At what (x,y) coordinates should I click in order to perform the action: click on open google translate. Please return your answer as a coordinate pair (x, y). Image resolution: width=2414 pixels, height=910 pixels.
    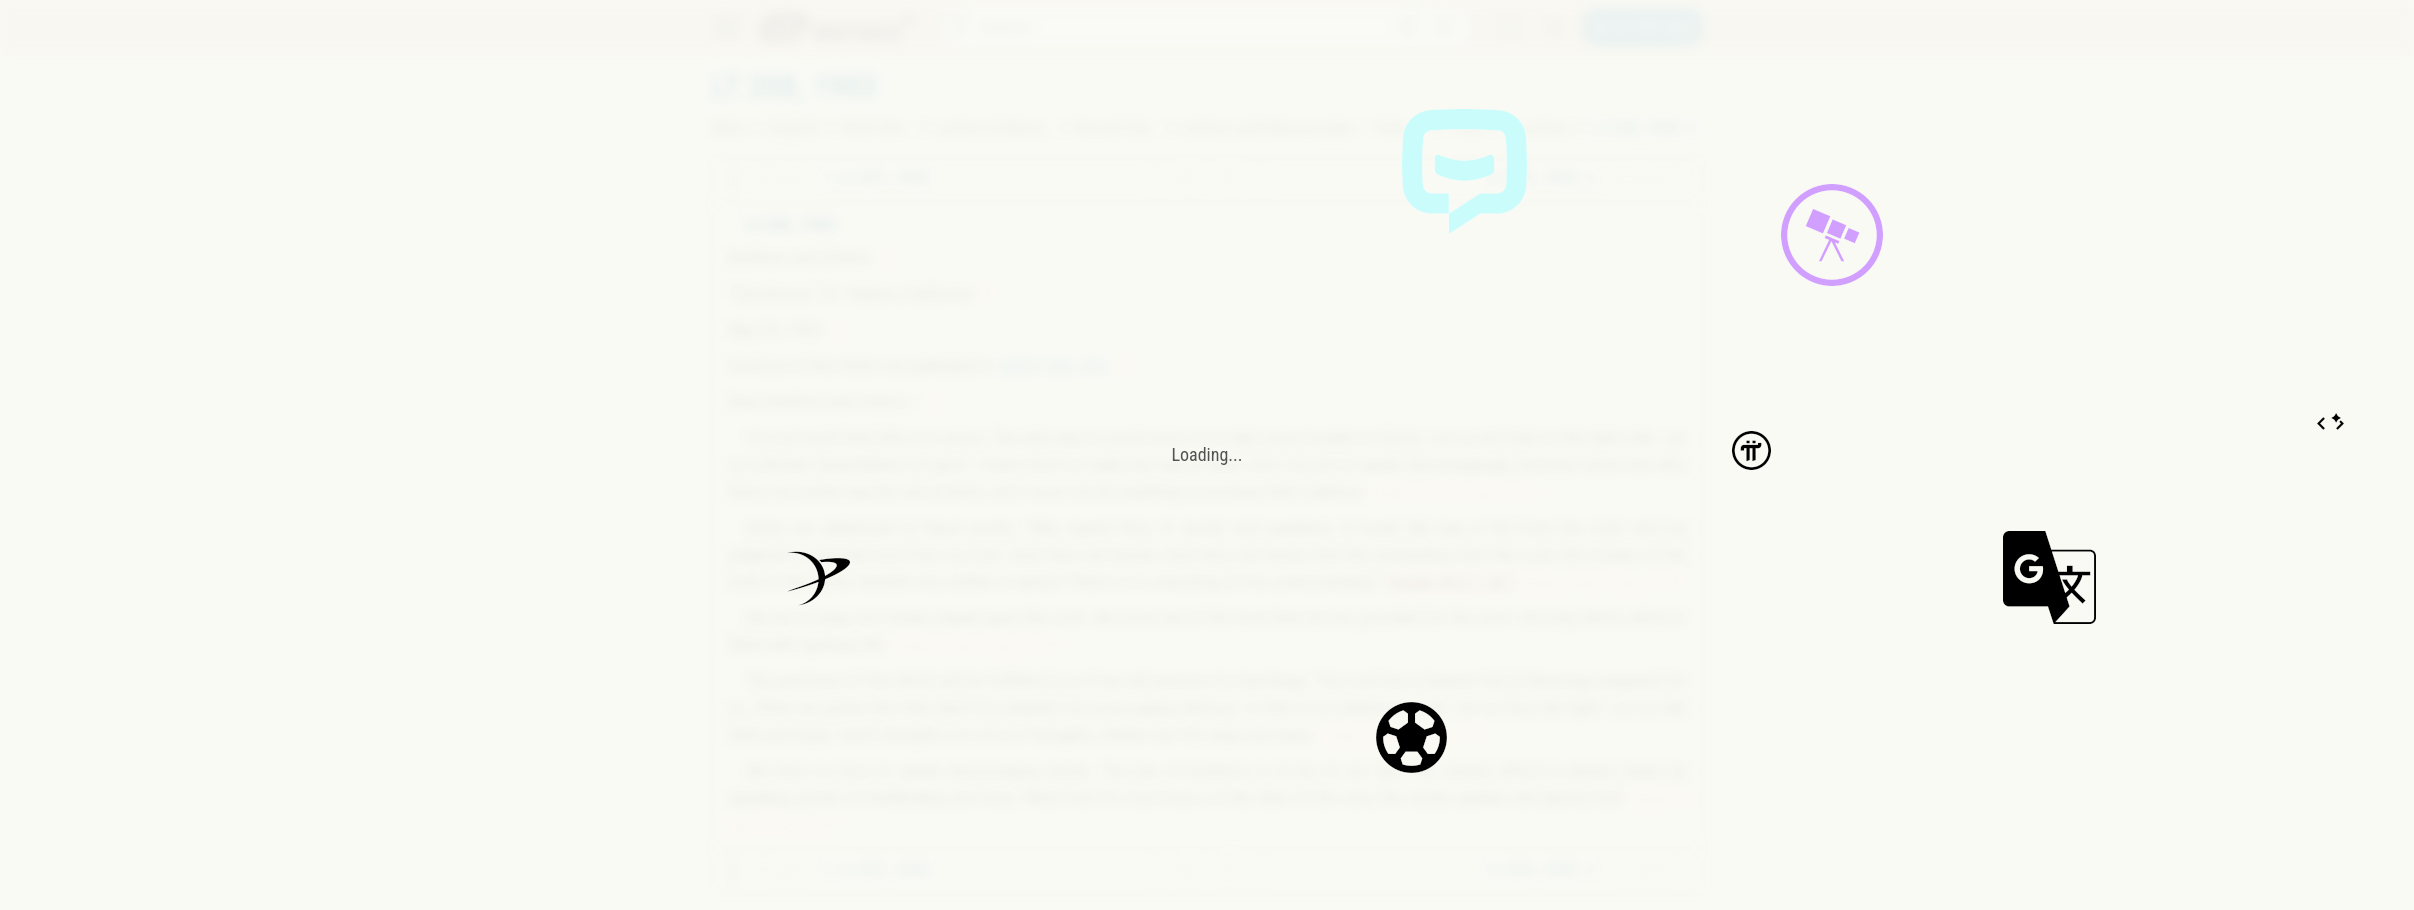
    Looking at the image, I should click on (2049, 577).